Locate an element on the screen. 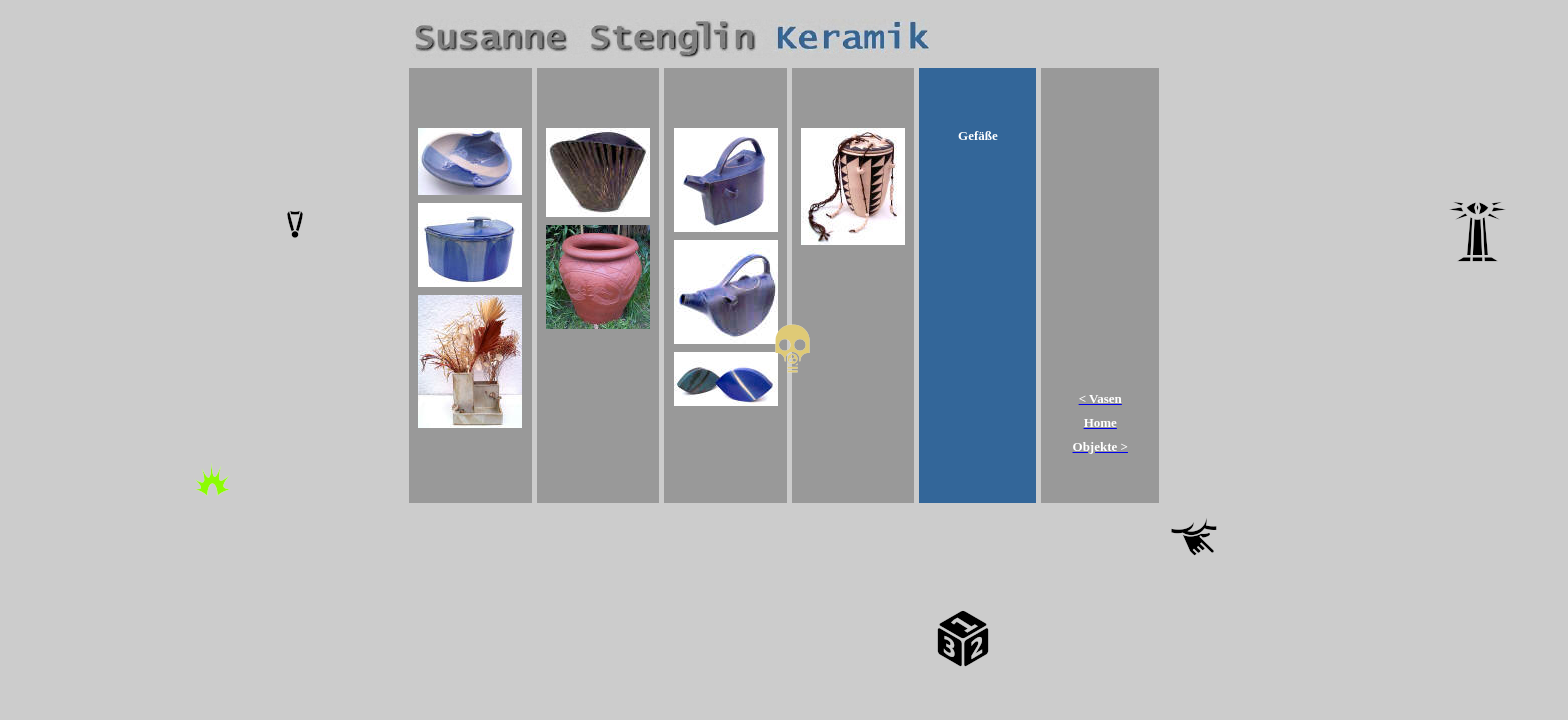 The image size is (1568, 720). indicates hazardous environment or toxic area in game is located at coordinates (792, 348).